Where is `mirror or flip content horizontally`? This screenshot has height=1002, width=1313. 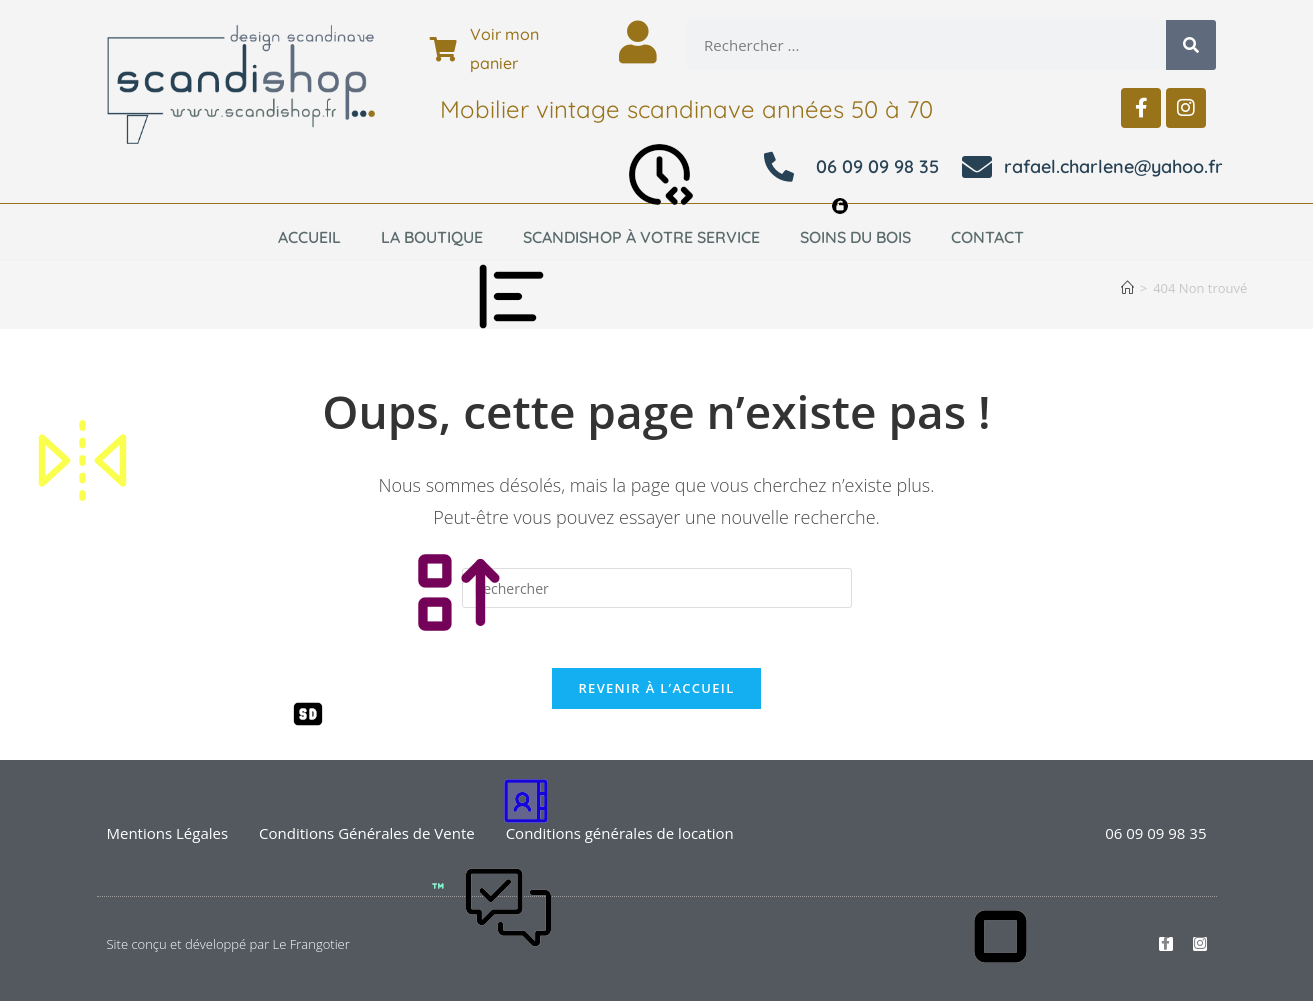 mirror or flip content horizontally is located at coordinates (82, 460).